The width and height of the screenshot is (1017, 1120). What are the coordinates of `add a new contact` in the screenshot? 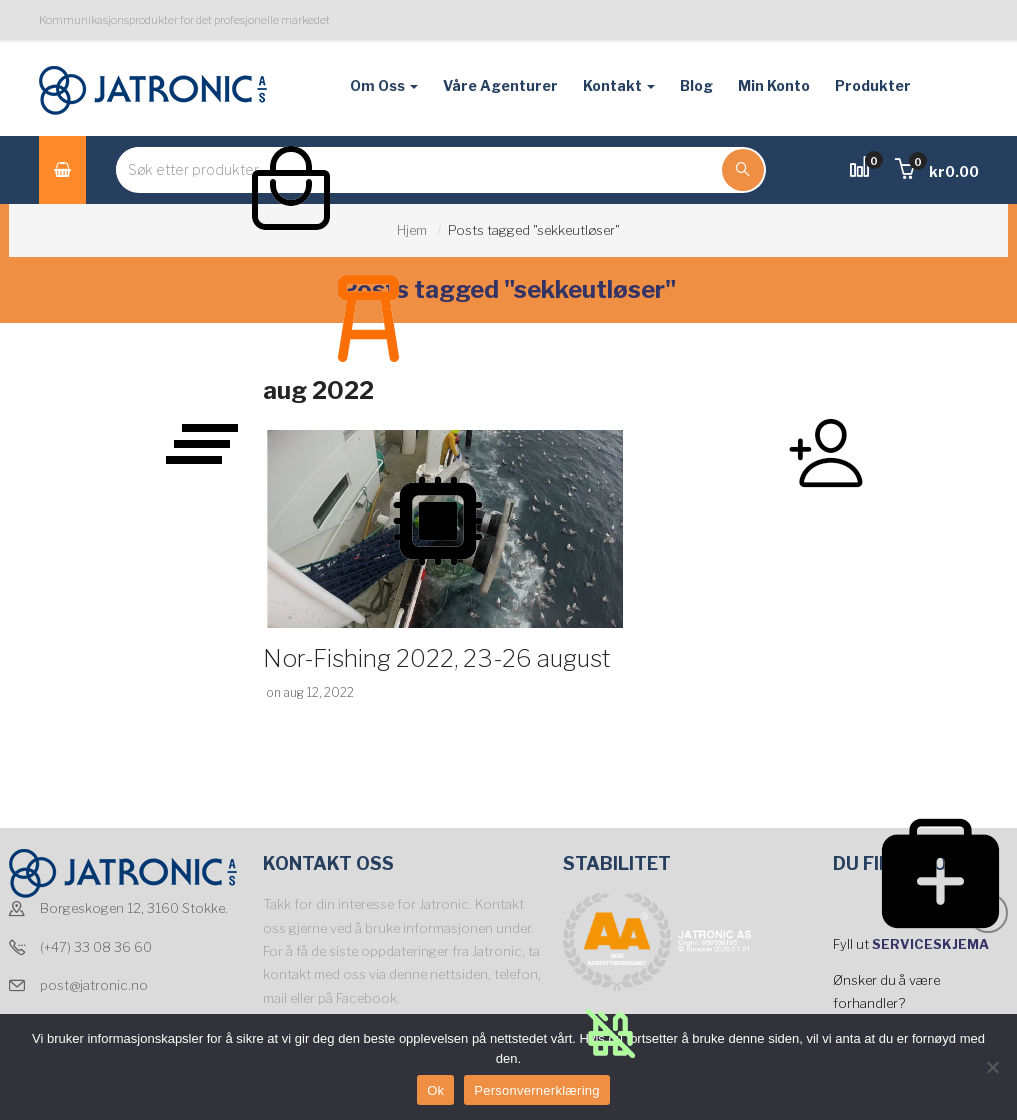 It's located at (826, 453).